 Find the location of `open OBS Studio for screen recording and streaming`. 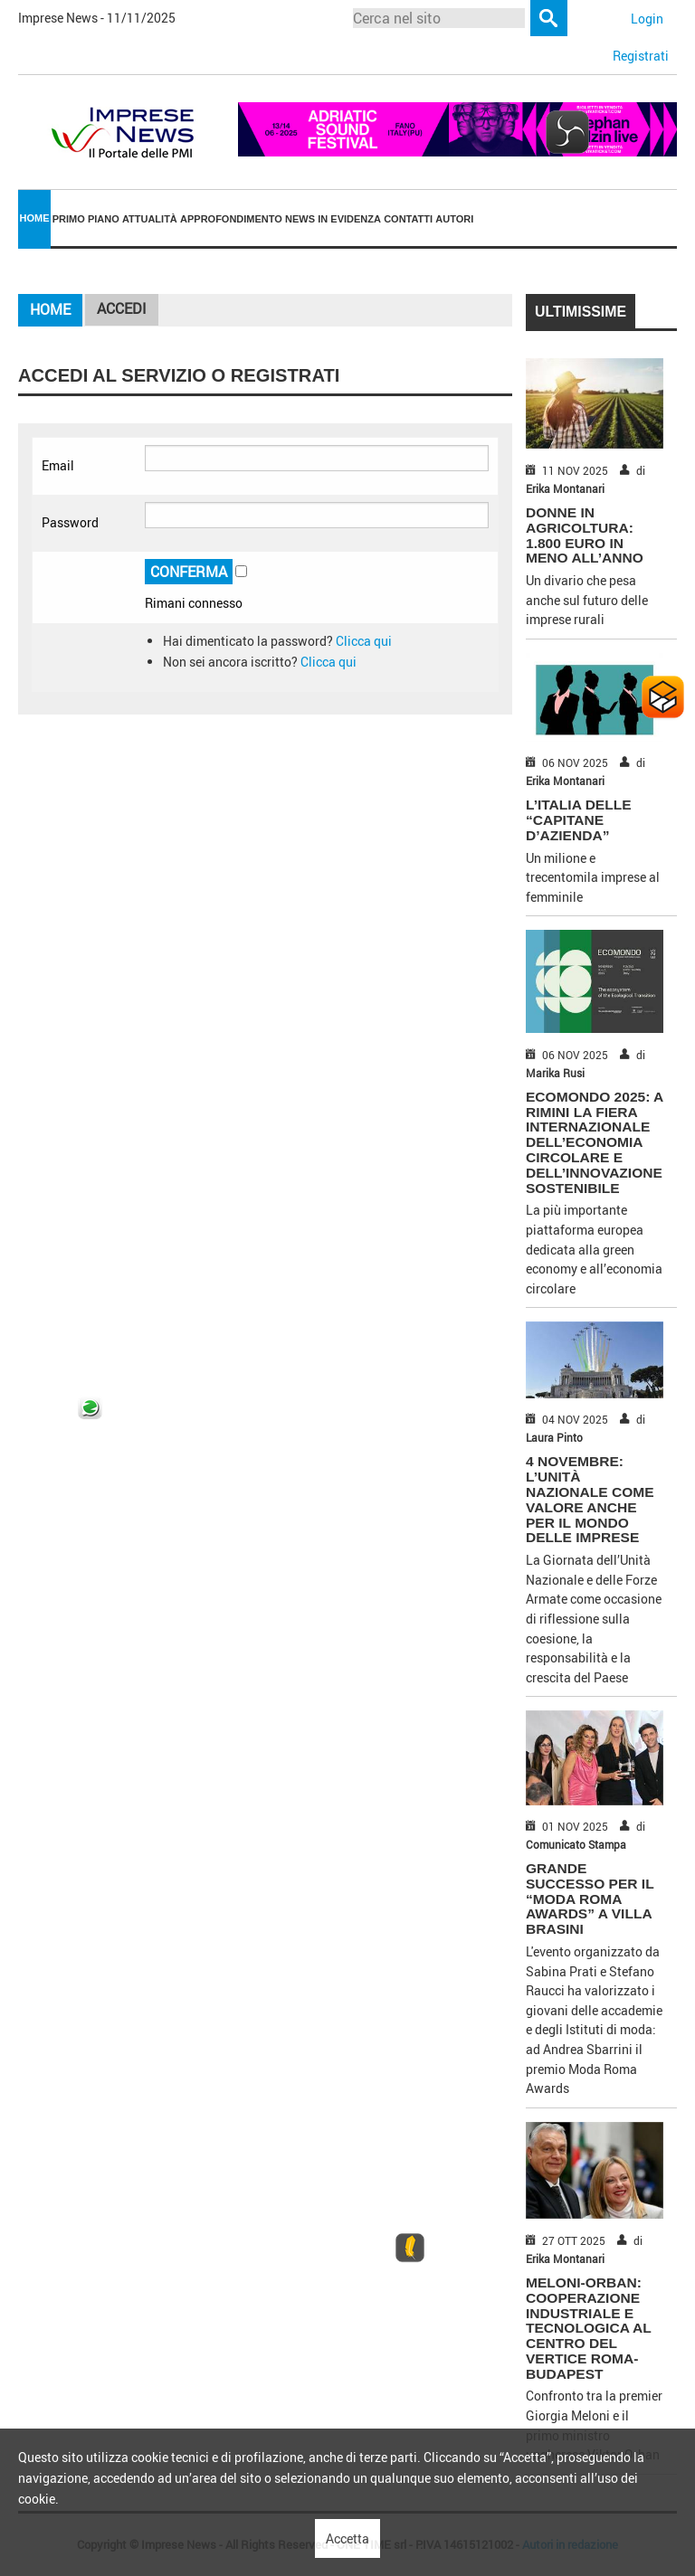

open OBS Studio for screen recording and streaming is located at coordinates (567, 132).